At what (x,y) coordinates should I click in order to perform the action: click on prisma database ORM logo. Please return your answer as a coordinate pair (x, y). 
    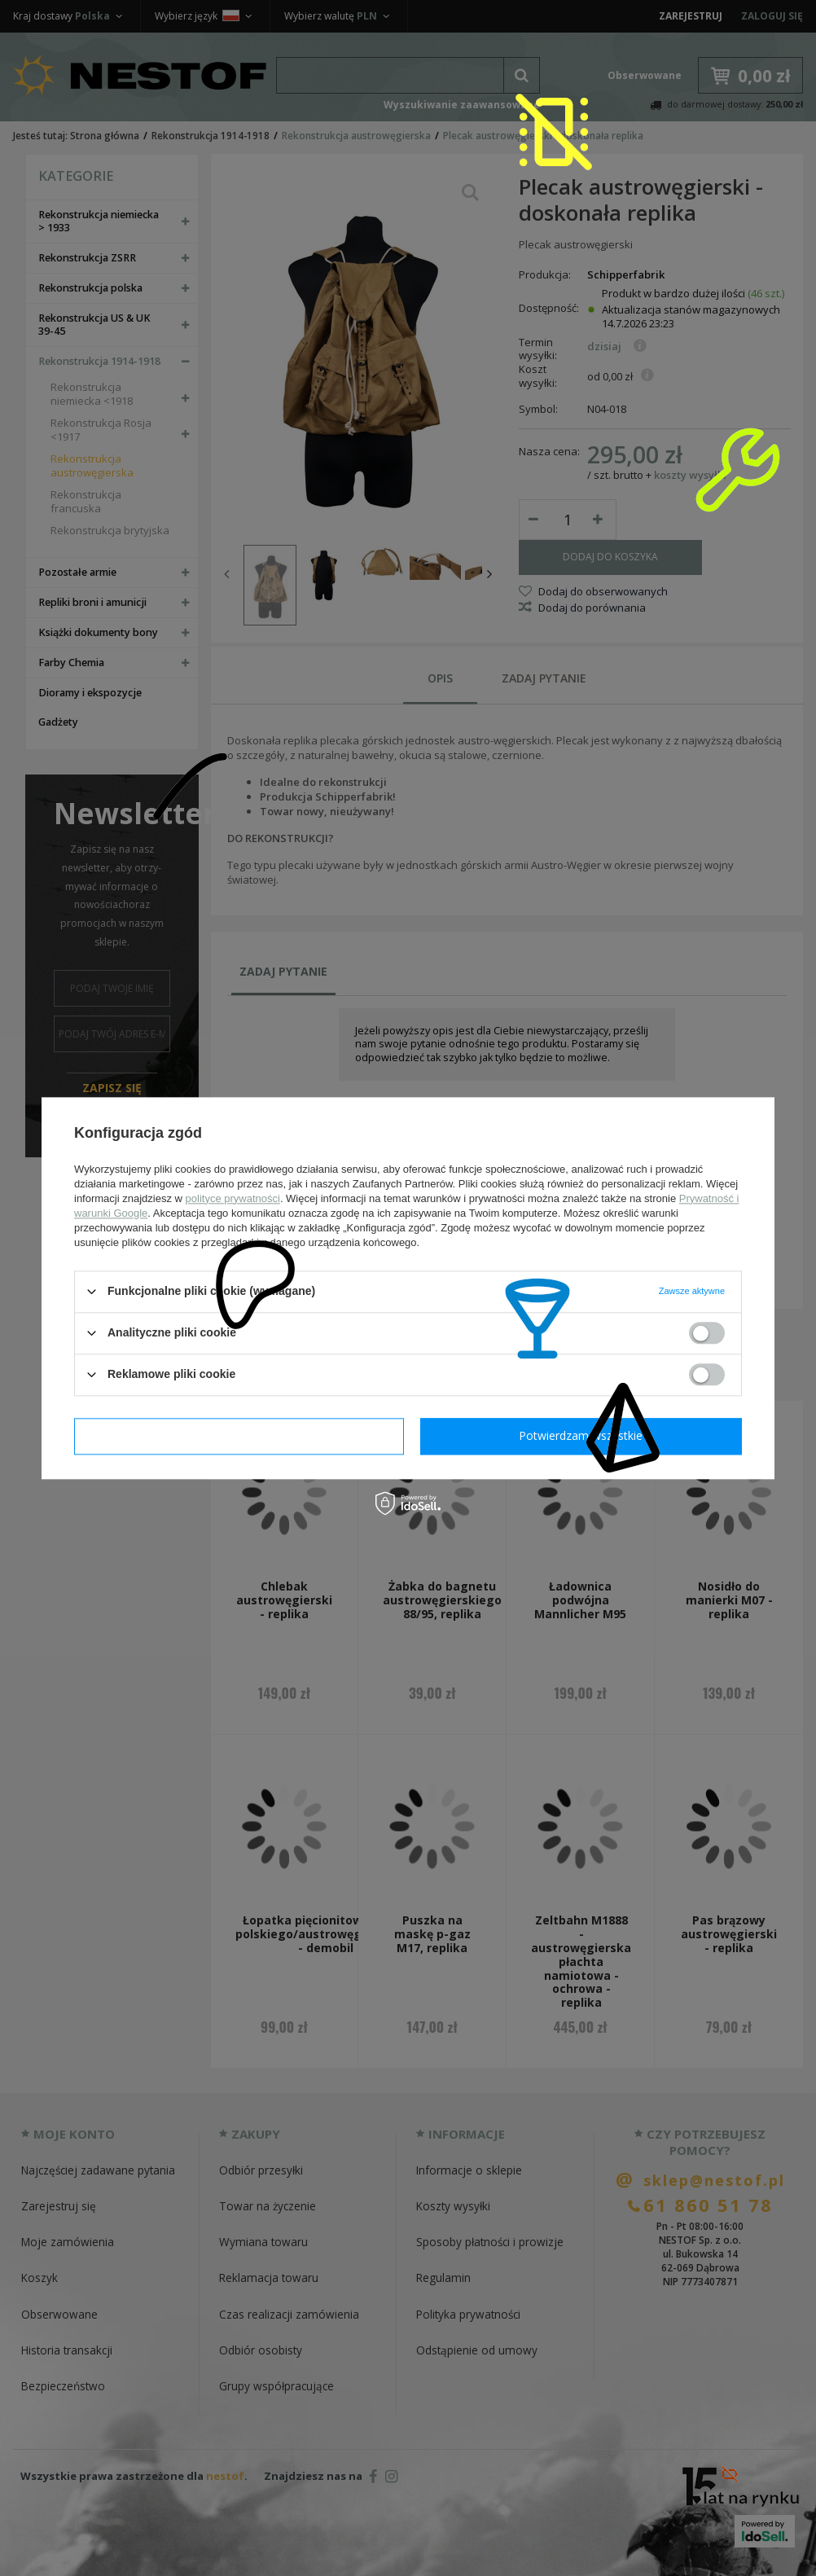
    Looking at the image, I should click on (623, 1428).